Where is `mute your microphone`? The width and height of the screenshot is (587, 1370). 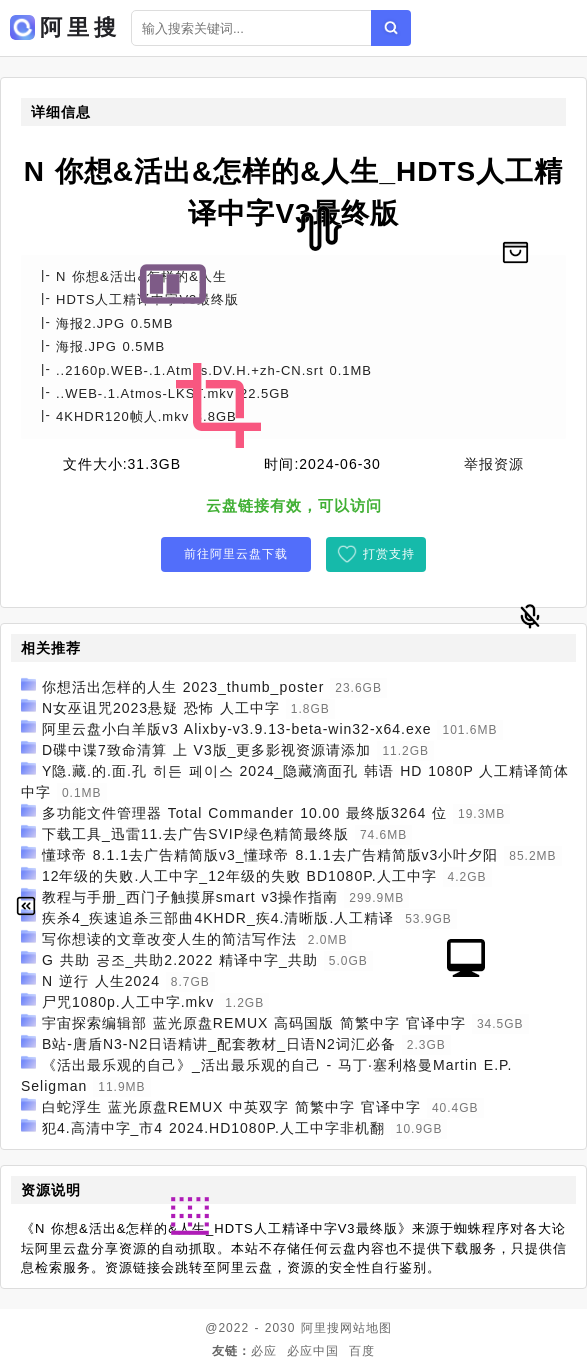 mute your microphone is located at coordinates (530, 616).